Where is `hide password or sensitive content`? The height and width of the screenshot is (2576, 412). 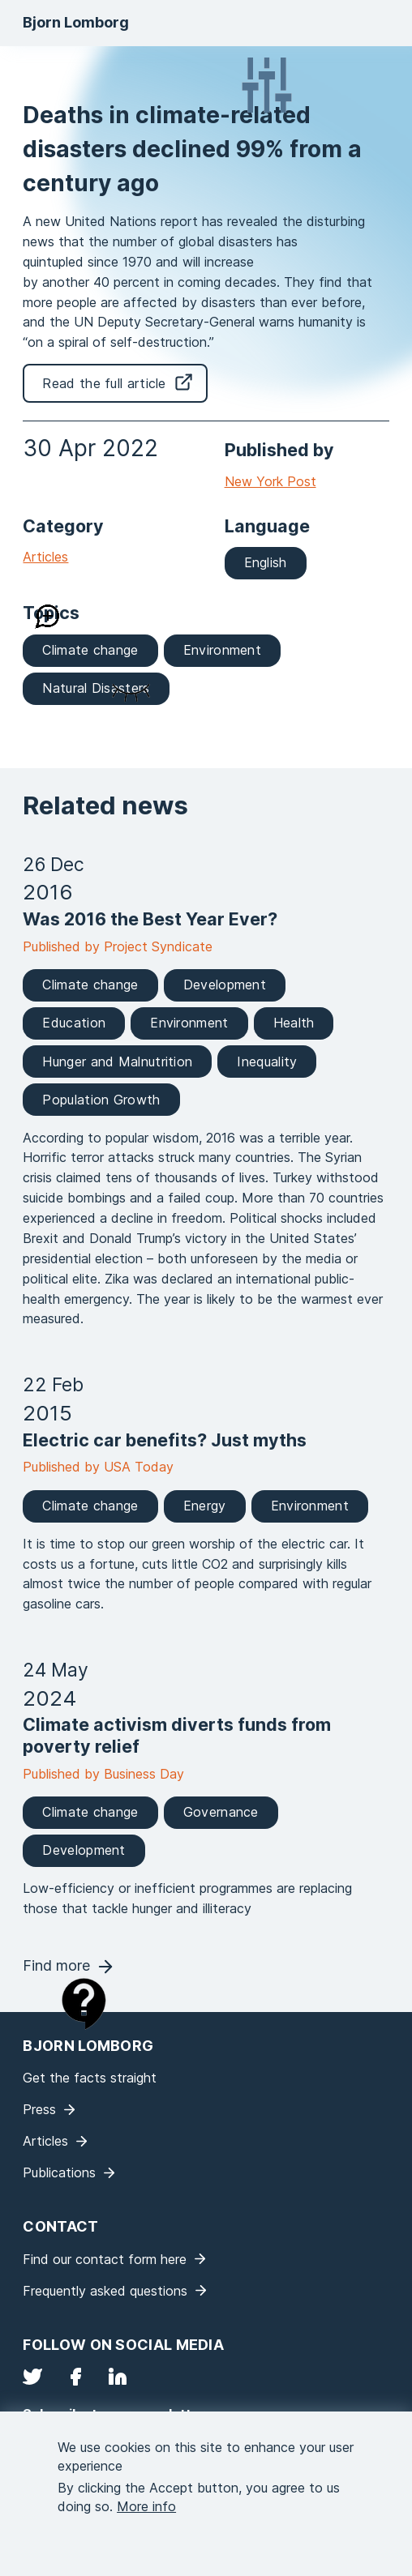 hide password or sensitive content is located at coordinates (131, 689).